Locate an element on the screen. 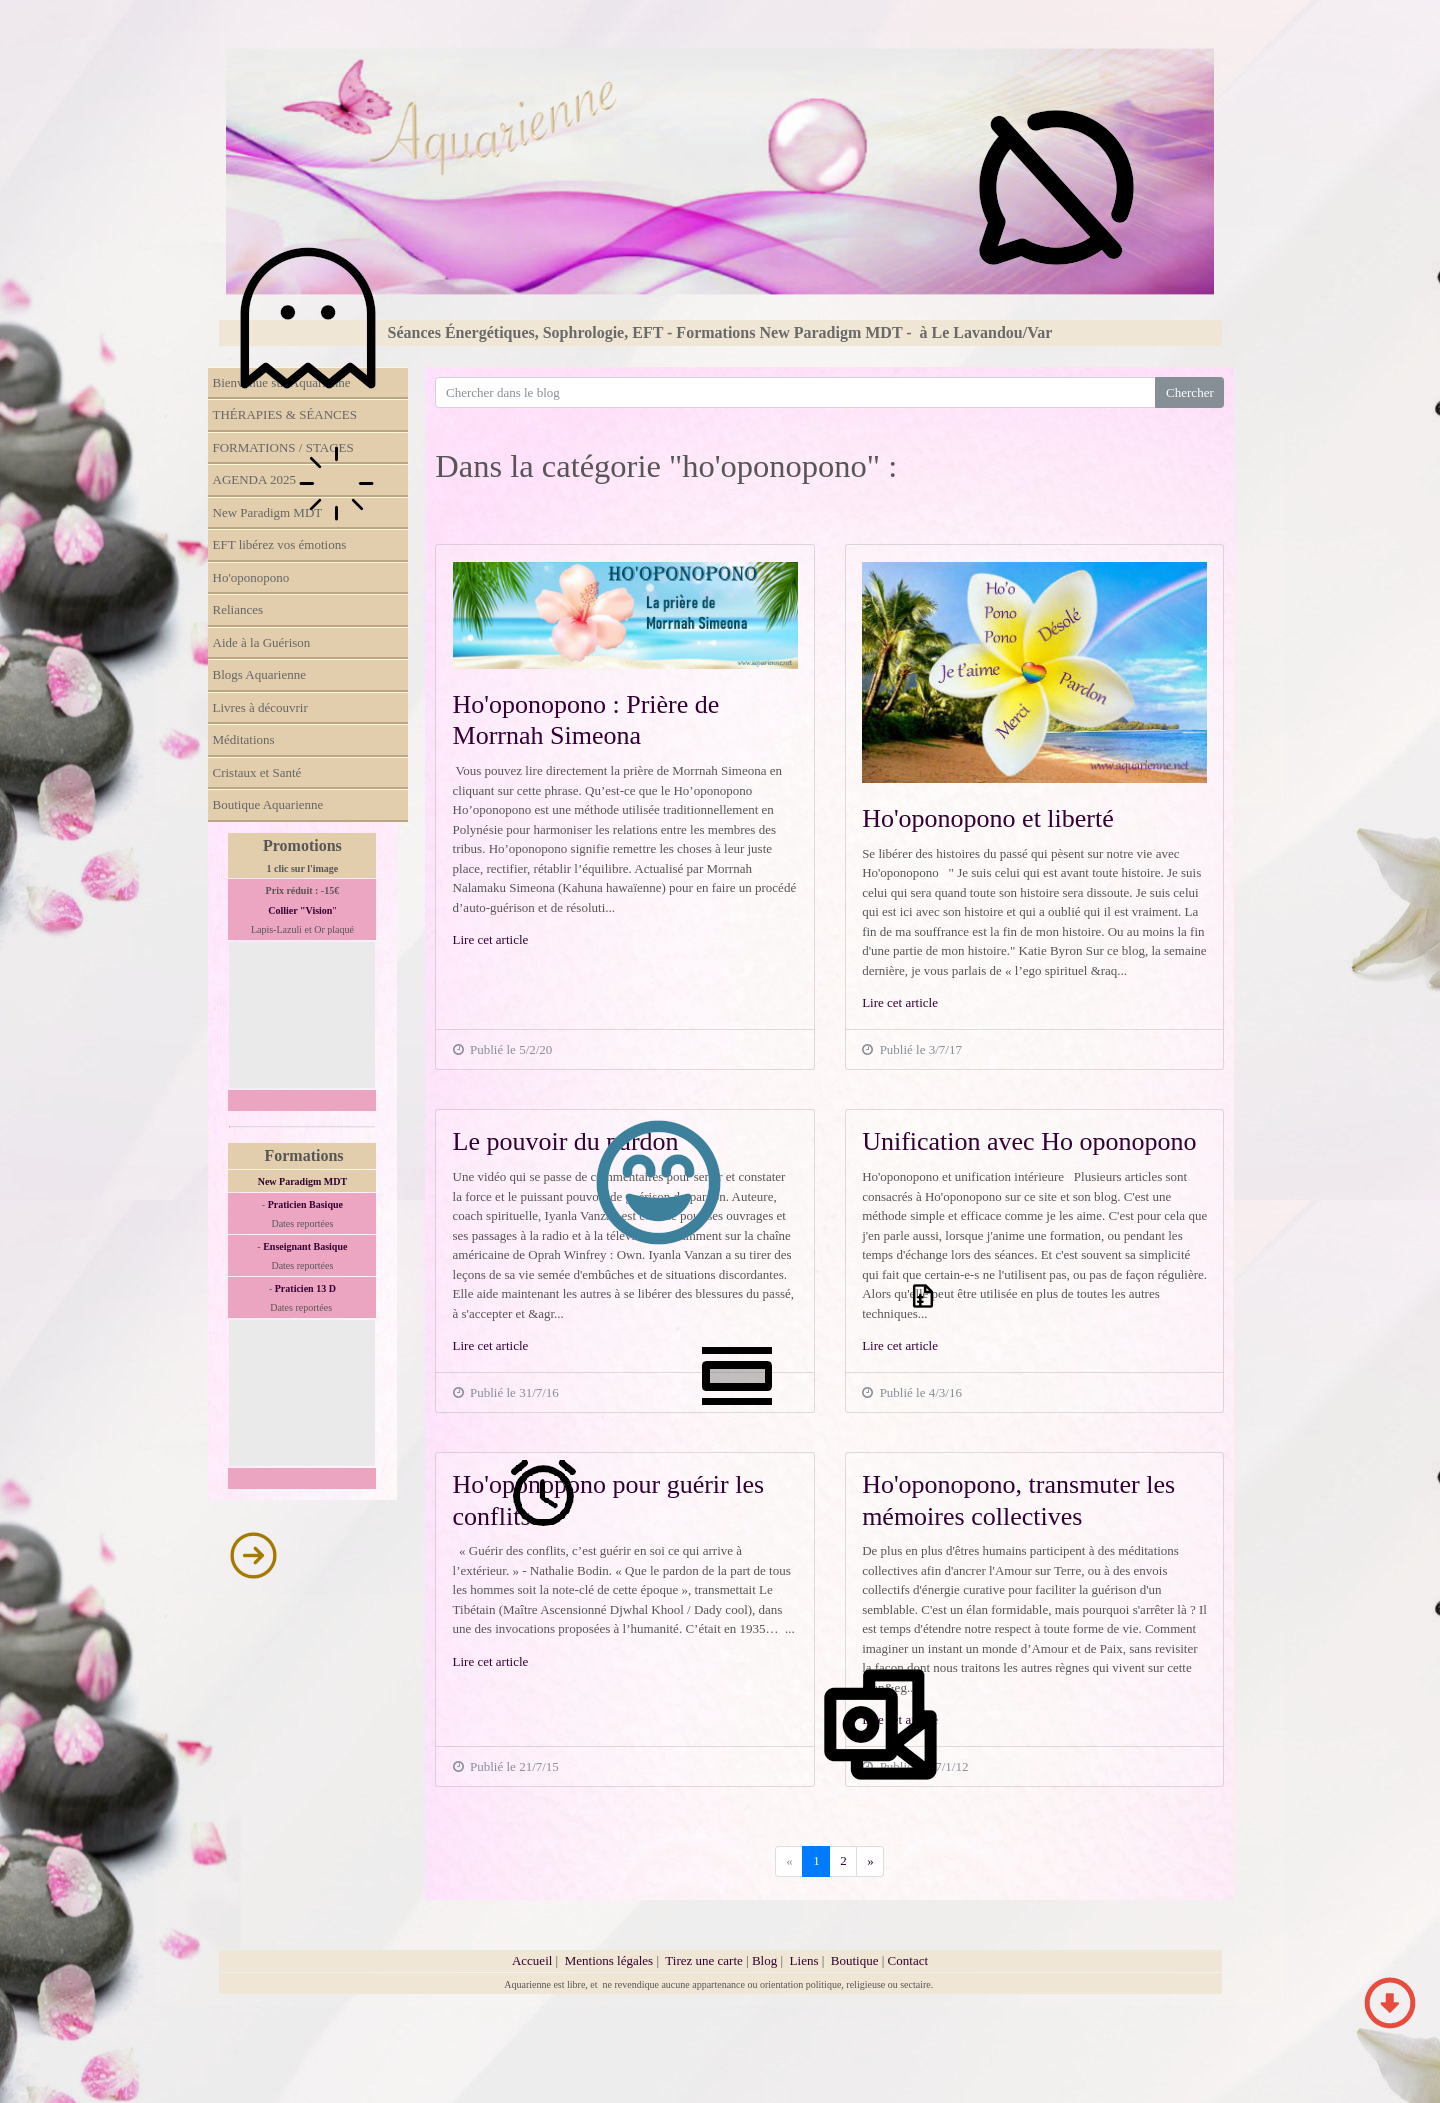  set or view alarms is located at coordinates (543, 1492).